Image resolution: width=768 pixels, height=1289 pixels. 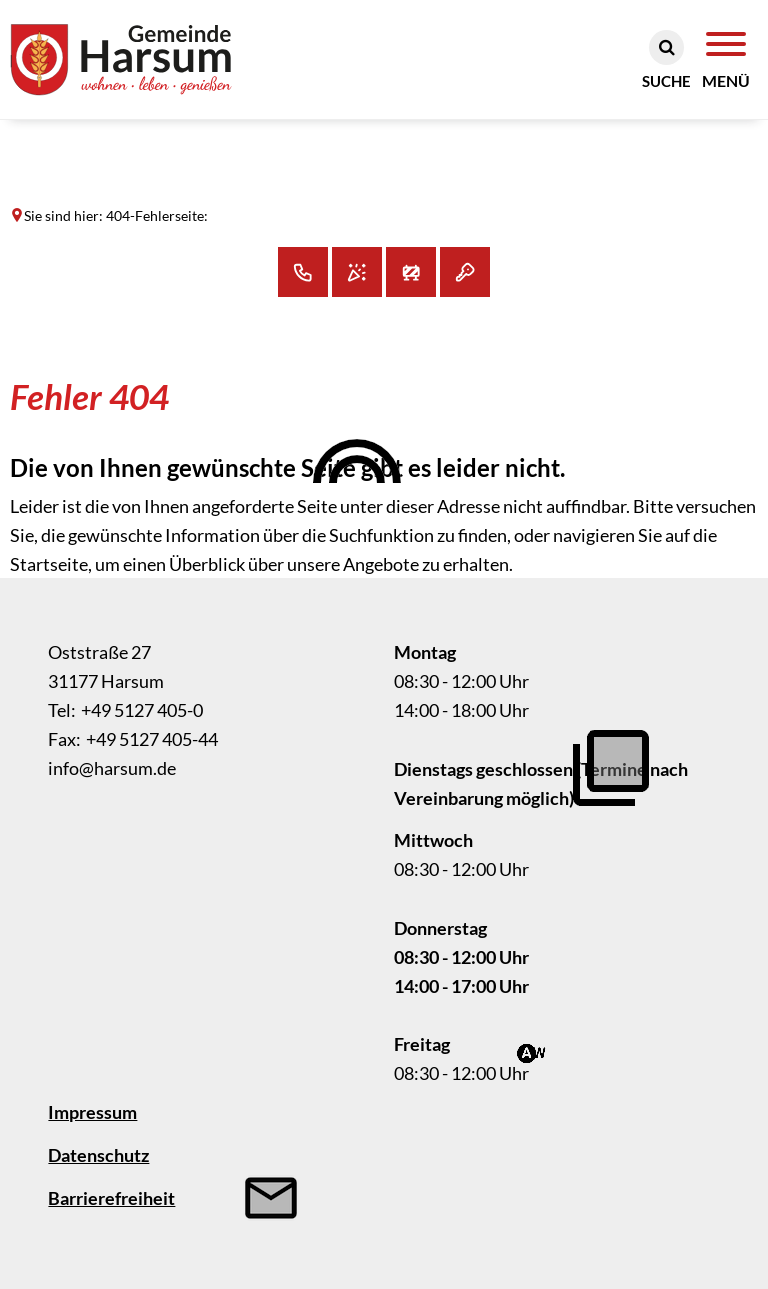 I want to click on toggle automatic white balance, so click(x=531, y=1053).